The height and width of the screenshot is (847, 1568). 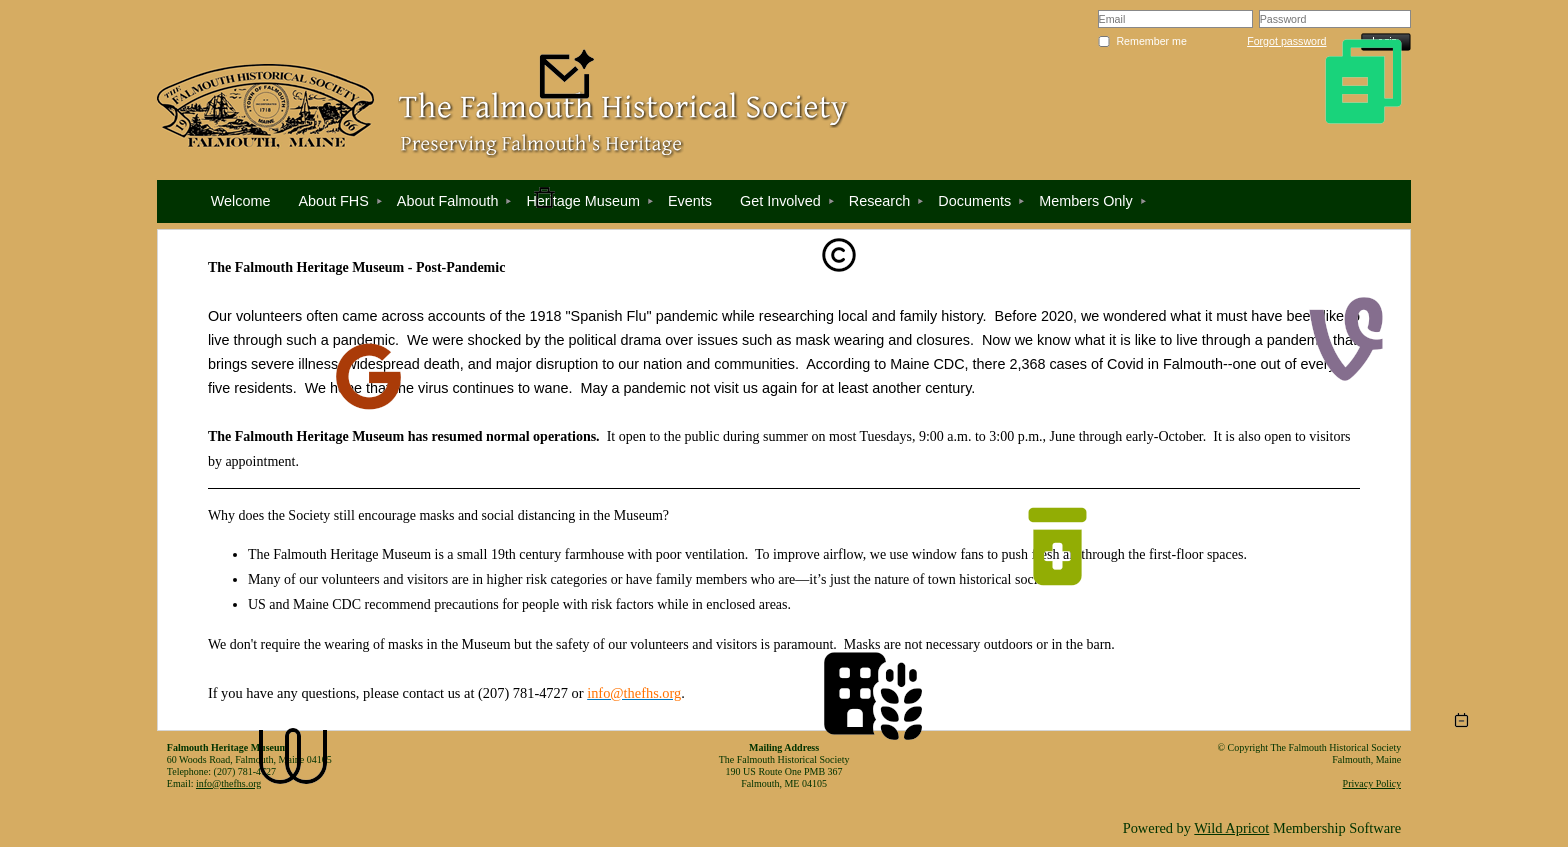 What do you see at coordinates (368, 376) in the screenshot?
I see `sign in with Google` at bounding box center [368, 376].